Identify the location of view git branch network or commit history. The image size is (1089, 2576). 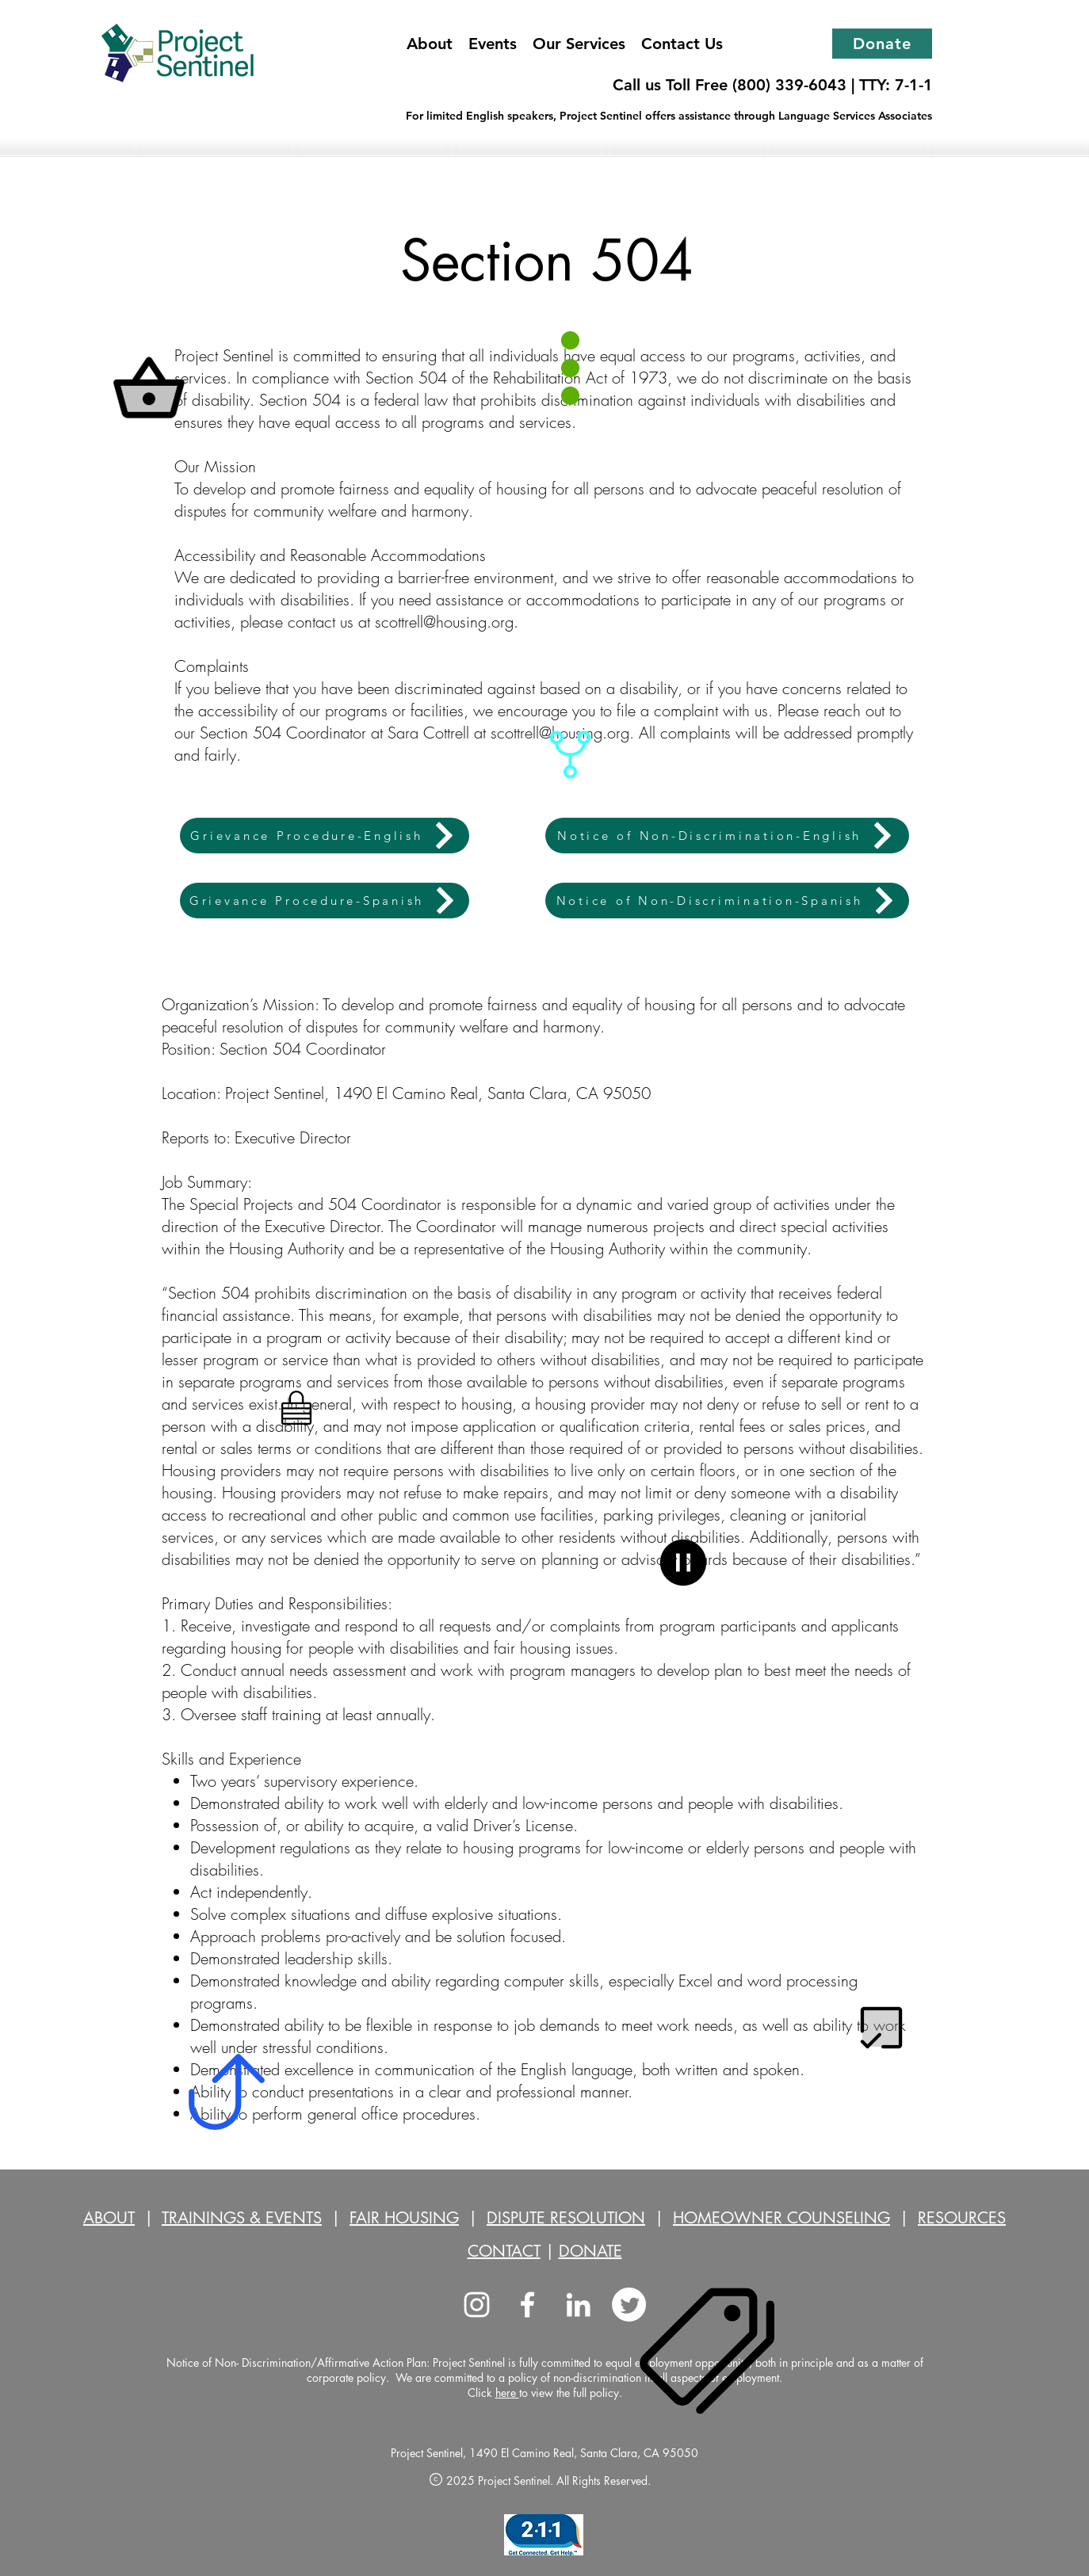
(570, 754).